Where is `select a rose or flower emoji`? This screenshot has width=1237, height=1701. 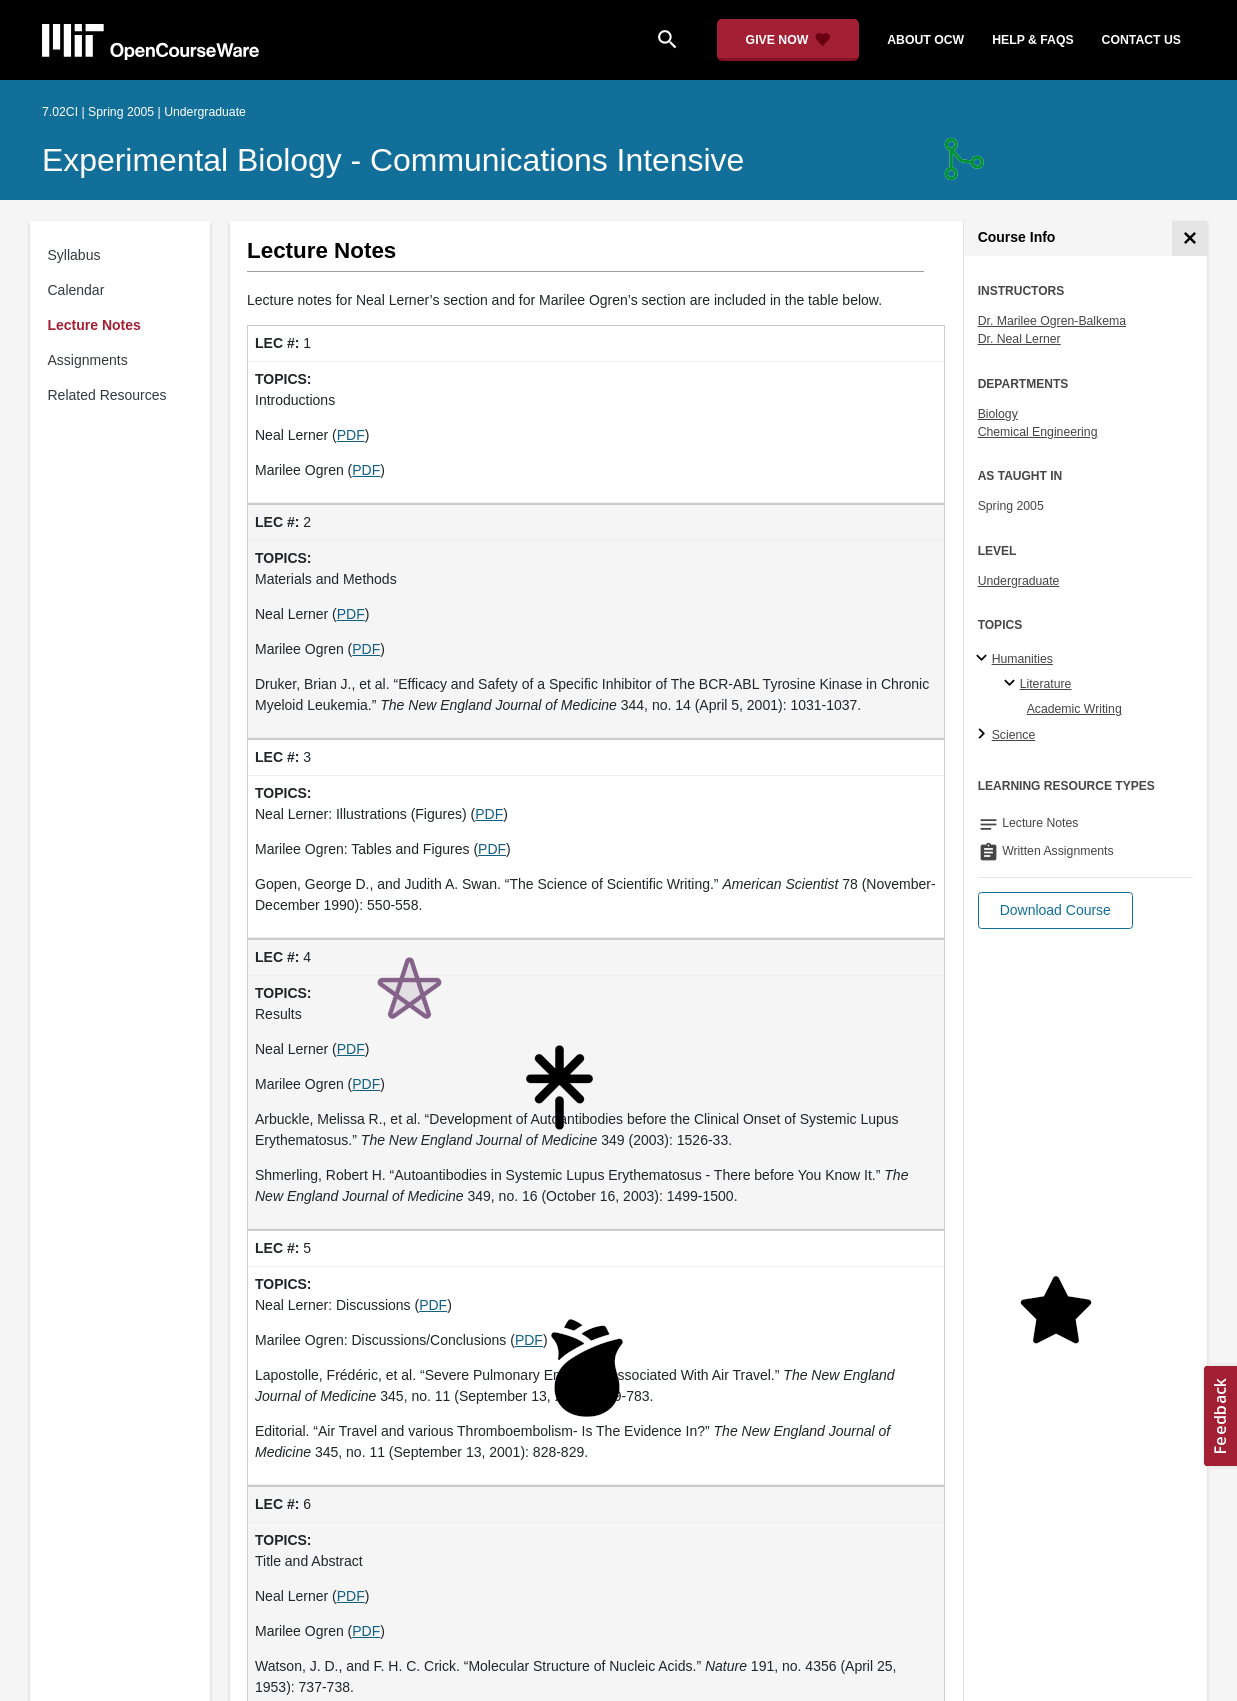 select a rose or flower emoji is located at coordinates (587, 1368).